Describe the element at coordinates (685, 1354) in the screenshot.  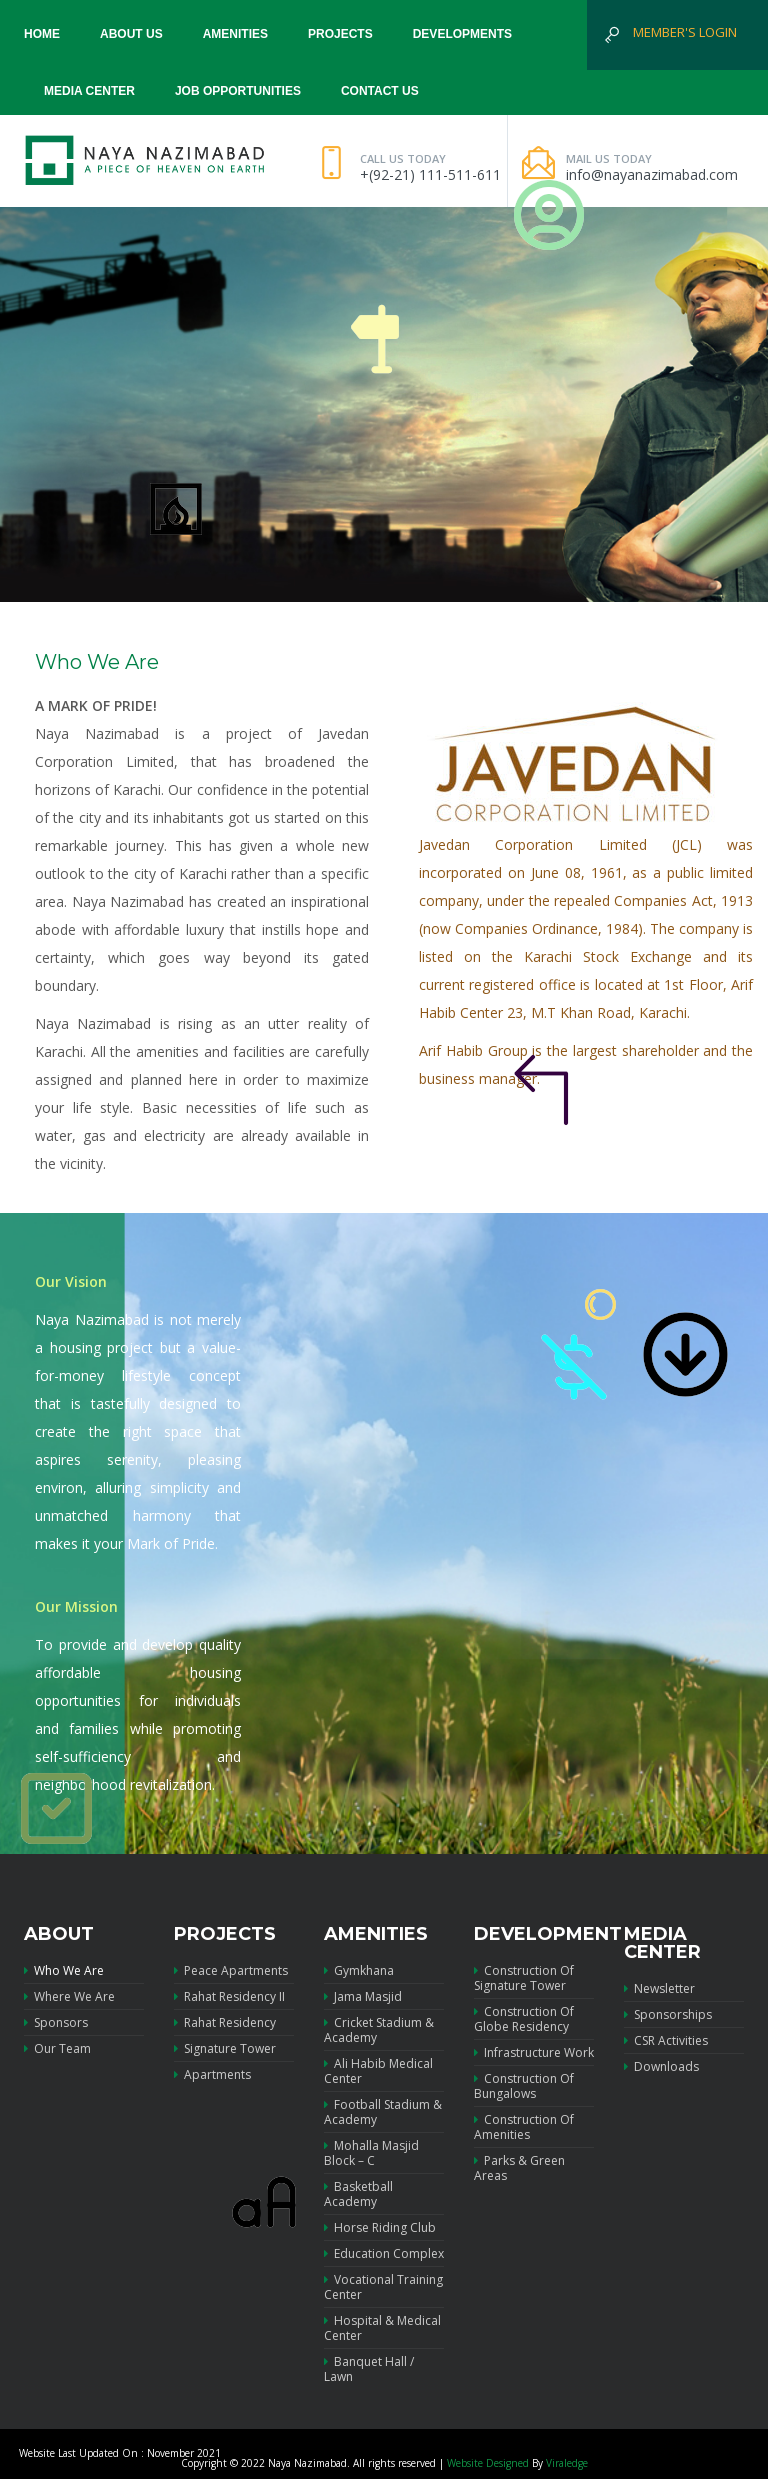
I see `download file or content` at that location.